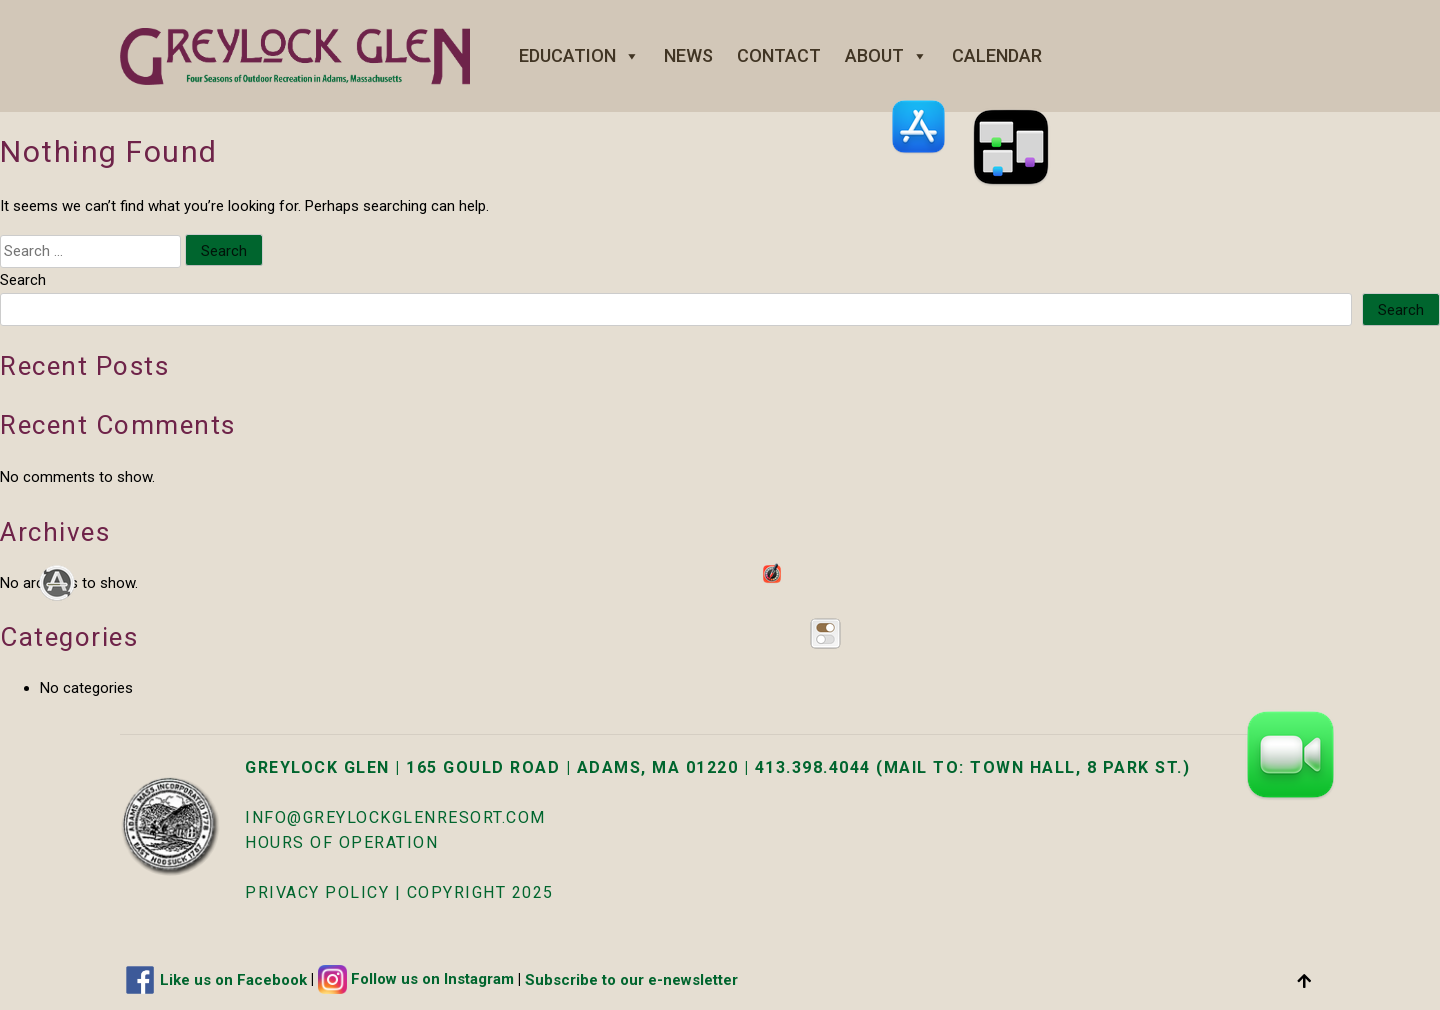 The width and height of the screenshot is (1440, 1010). I want to click on open gnome tweaks settings, so click(825, 633).